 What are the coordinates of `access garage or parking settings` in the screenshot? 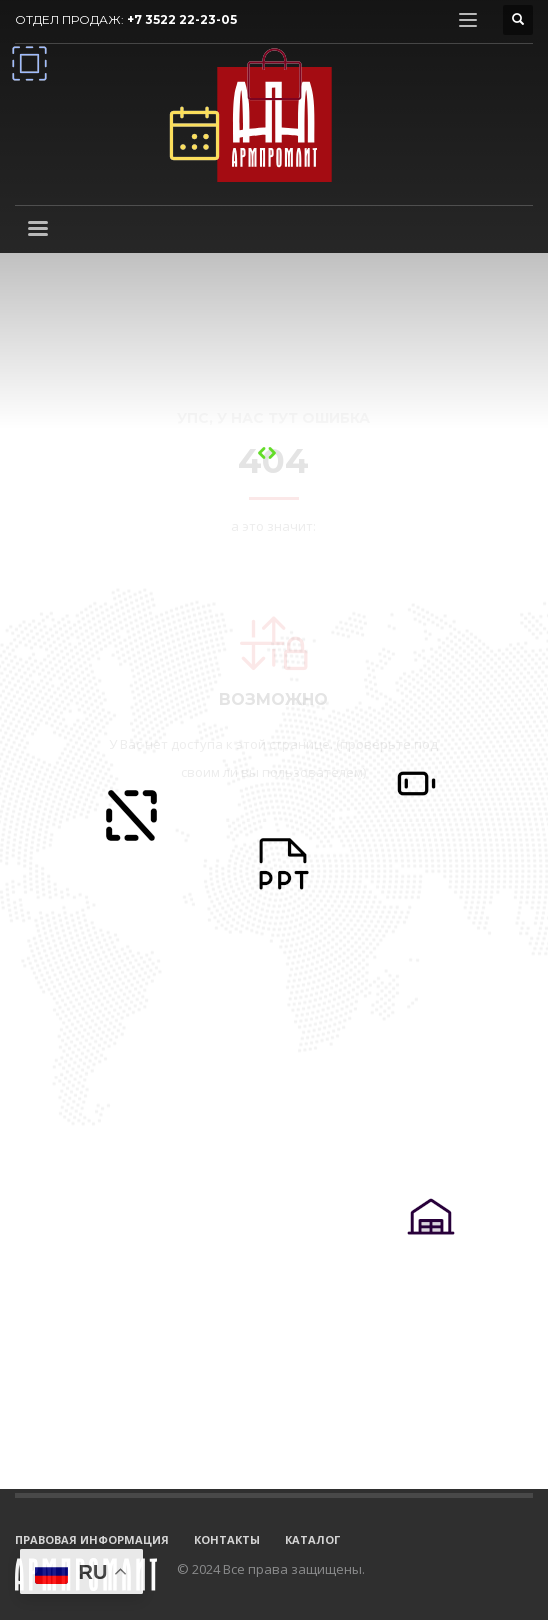 It's located at (431, 1219).